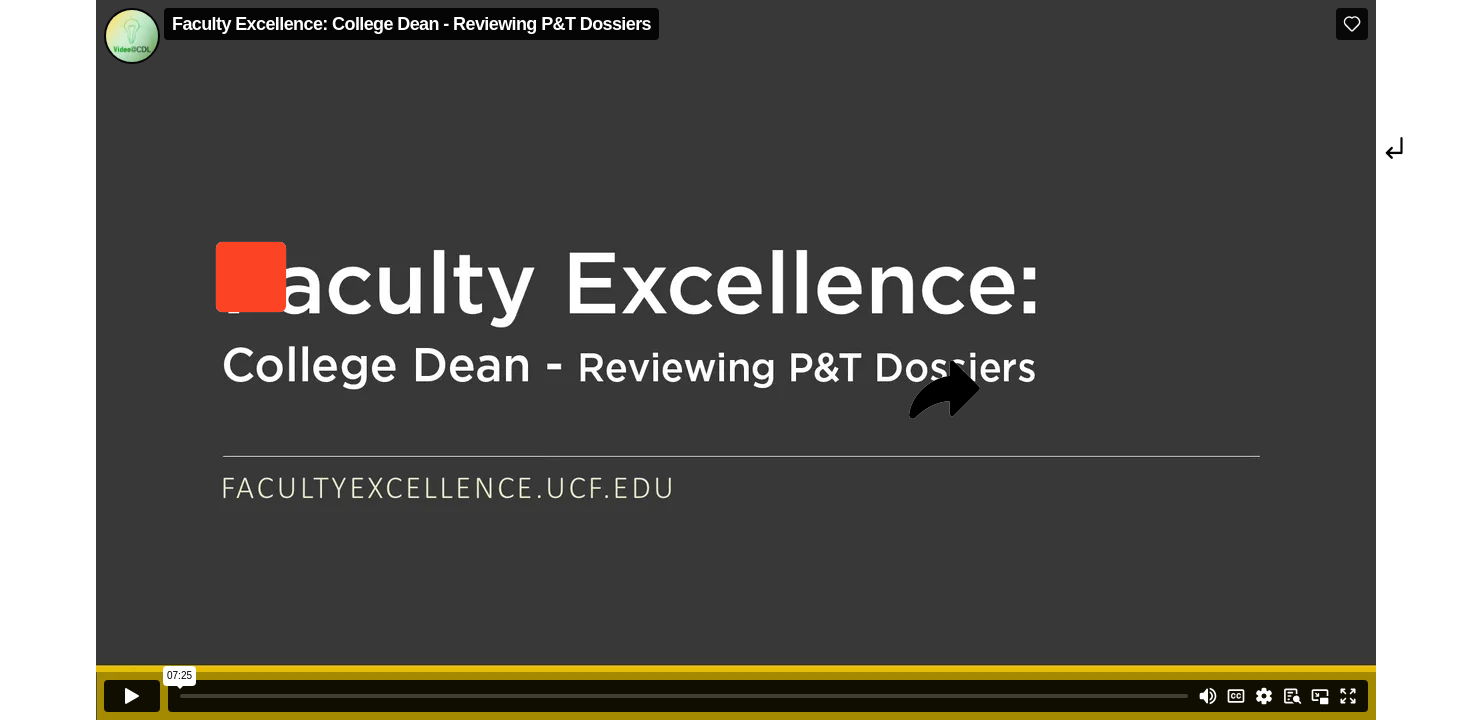  What do you see at coordinates (944, 393) in the screenshot?
I see `share content with others` at bounding box center [944, 393].